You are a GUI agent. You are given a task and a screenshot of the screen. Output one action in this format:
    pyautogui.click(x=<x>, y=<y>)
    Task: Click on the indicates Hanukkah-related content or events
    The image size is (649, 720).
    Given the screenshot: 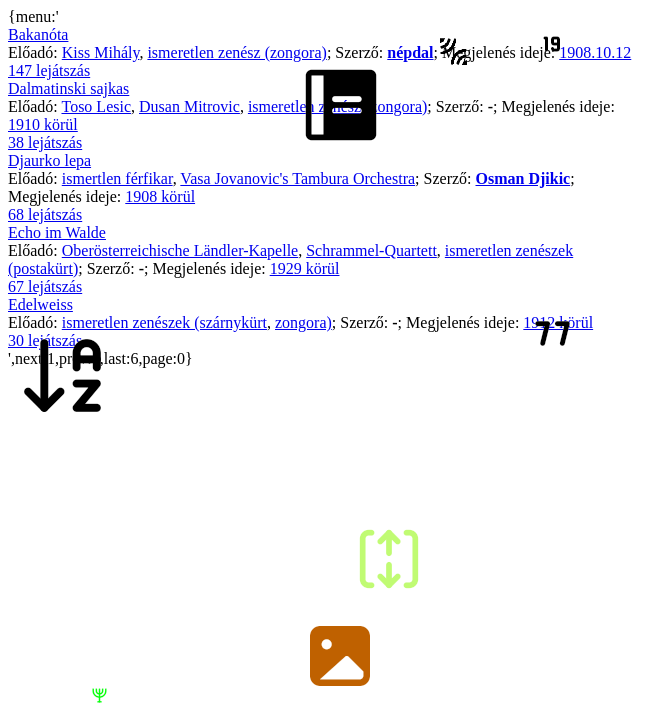 What is the action you would take?
    pyautogui.click(x=99, y=695)
    